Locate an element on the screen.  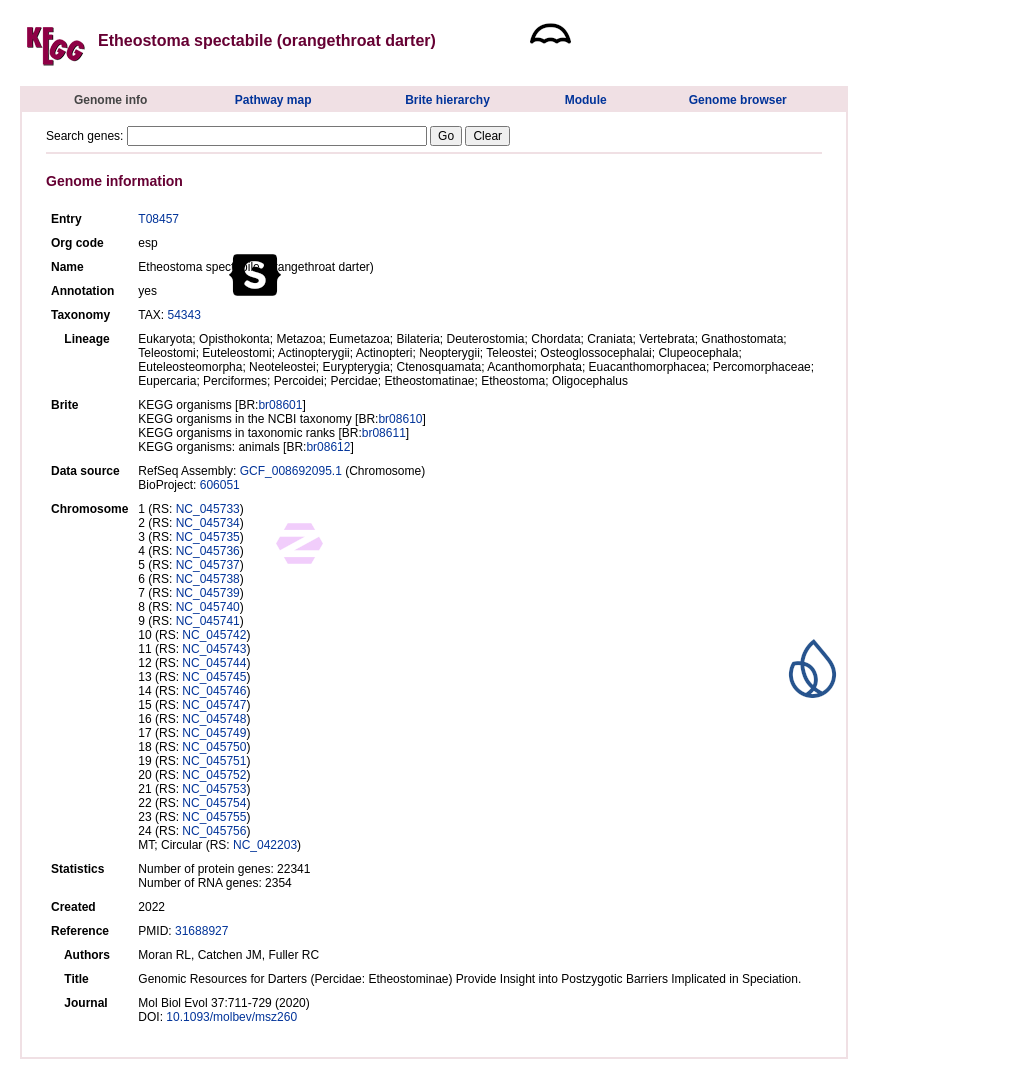
statamic content management system logo is located at coordinates (255, 275).